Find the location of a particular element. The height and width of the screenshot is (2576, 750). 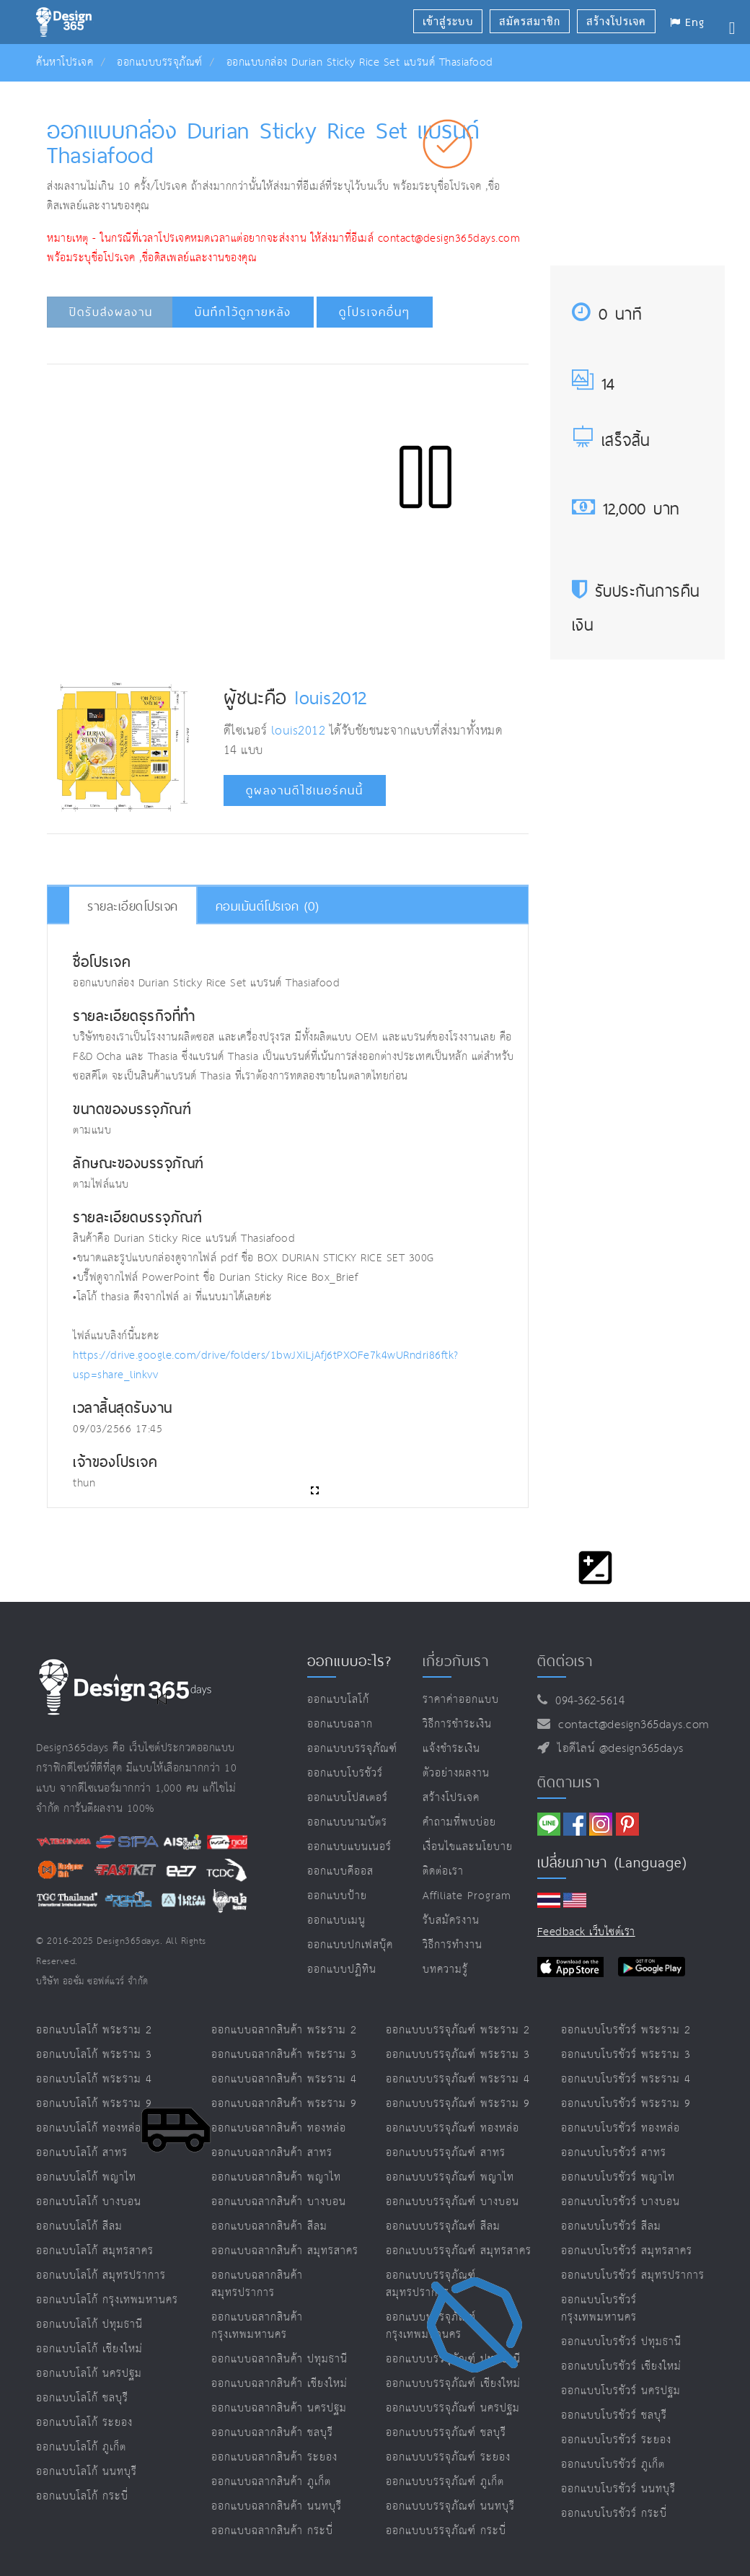

indicates a blocked or prohibited action is located at coordinates (475, 2325).